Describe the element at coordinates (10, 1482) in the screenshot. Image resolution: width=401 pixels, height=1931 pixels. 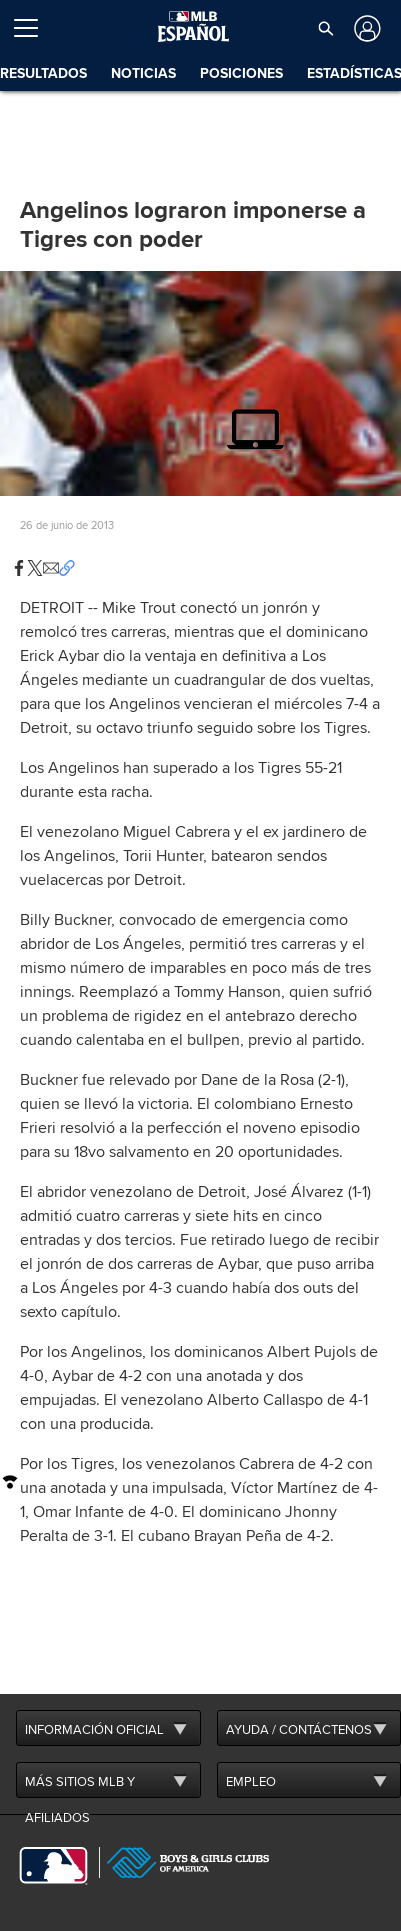
I see `calibrate compass or direction sensor` at that location.